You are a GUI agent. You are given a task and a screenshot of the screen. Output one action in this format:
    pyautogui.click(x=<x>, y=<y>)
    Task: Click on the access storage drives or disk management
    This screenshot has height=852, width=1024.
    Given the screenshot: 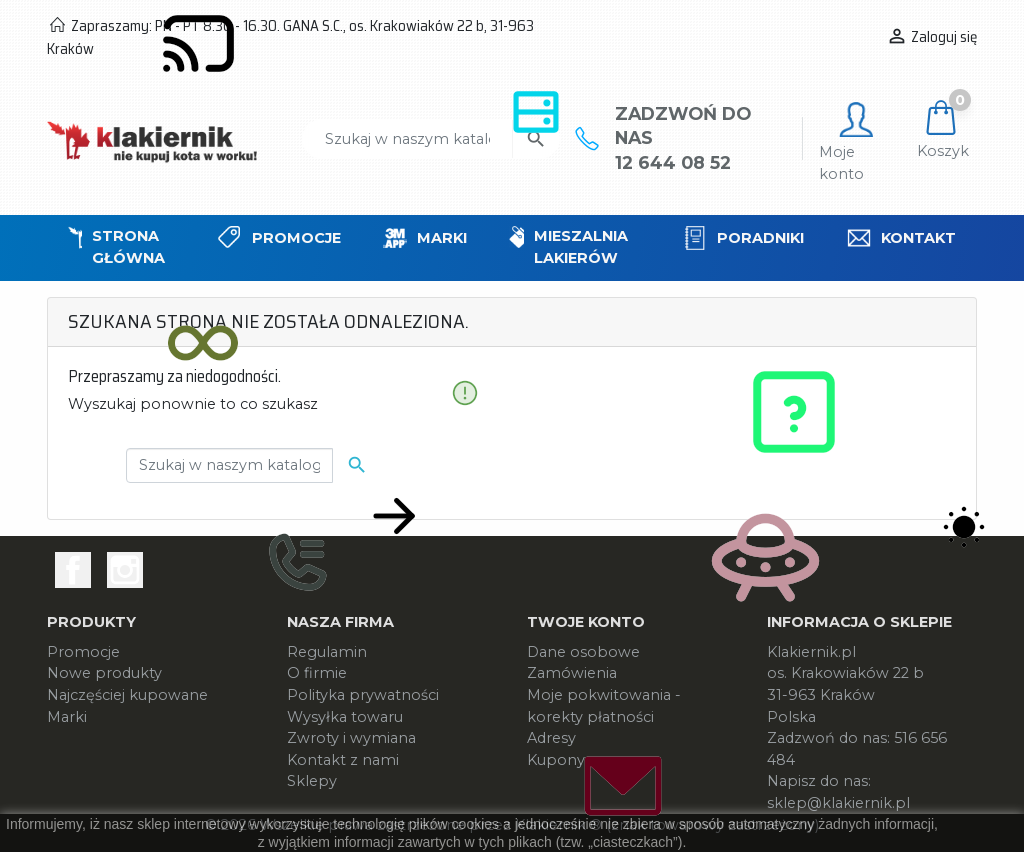 What is the action you would take?
    pyautogui.click(x=536, y=112)
    